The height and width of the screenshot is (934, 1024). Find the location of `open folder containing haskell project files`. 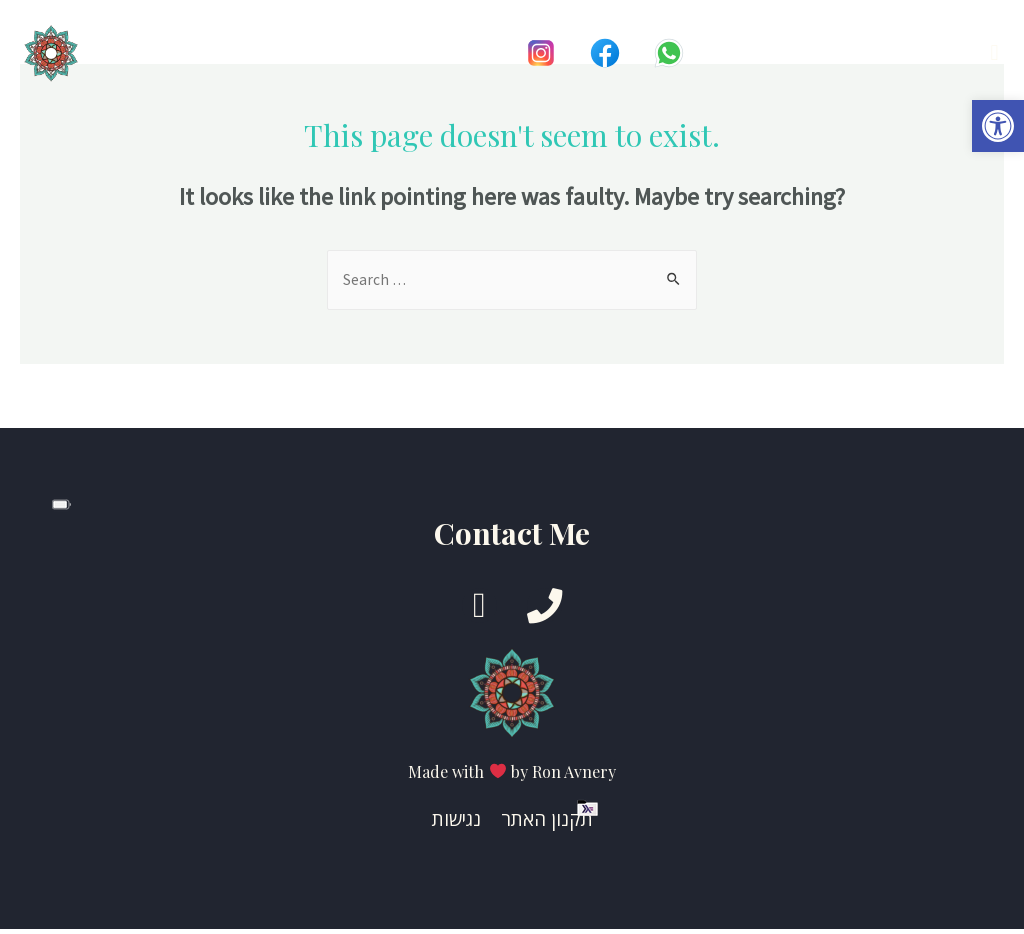

open folder containing haskell project files is located at coordinates (587, 808).